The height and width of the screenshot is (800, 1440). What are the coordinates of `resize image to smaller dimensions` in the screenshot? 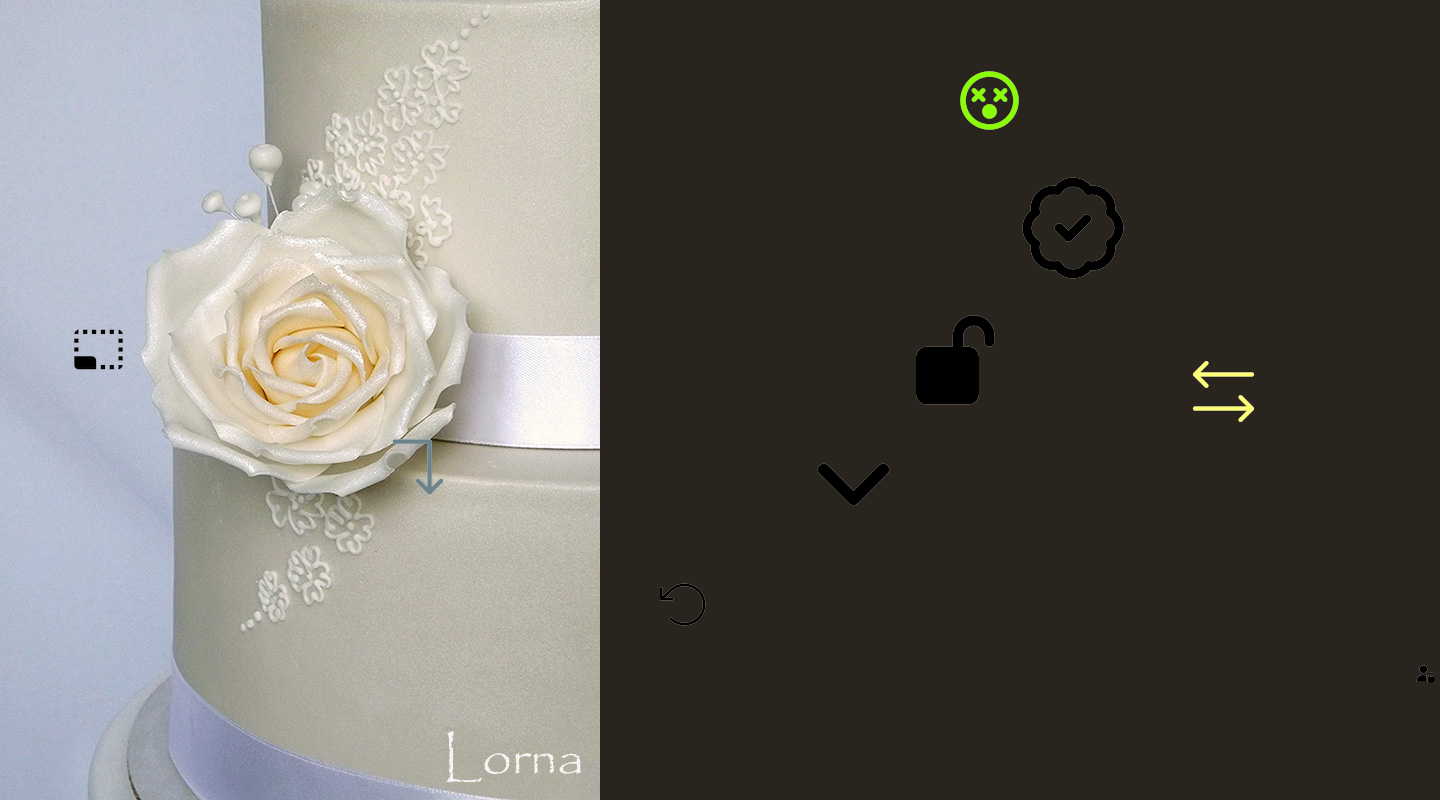 It's located at (98, 349).